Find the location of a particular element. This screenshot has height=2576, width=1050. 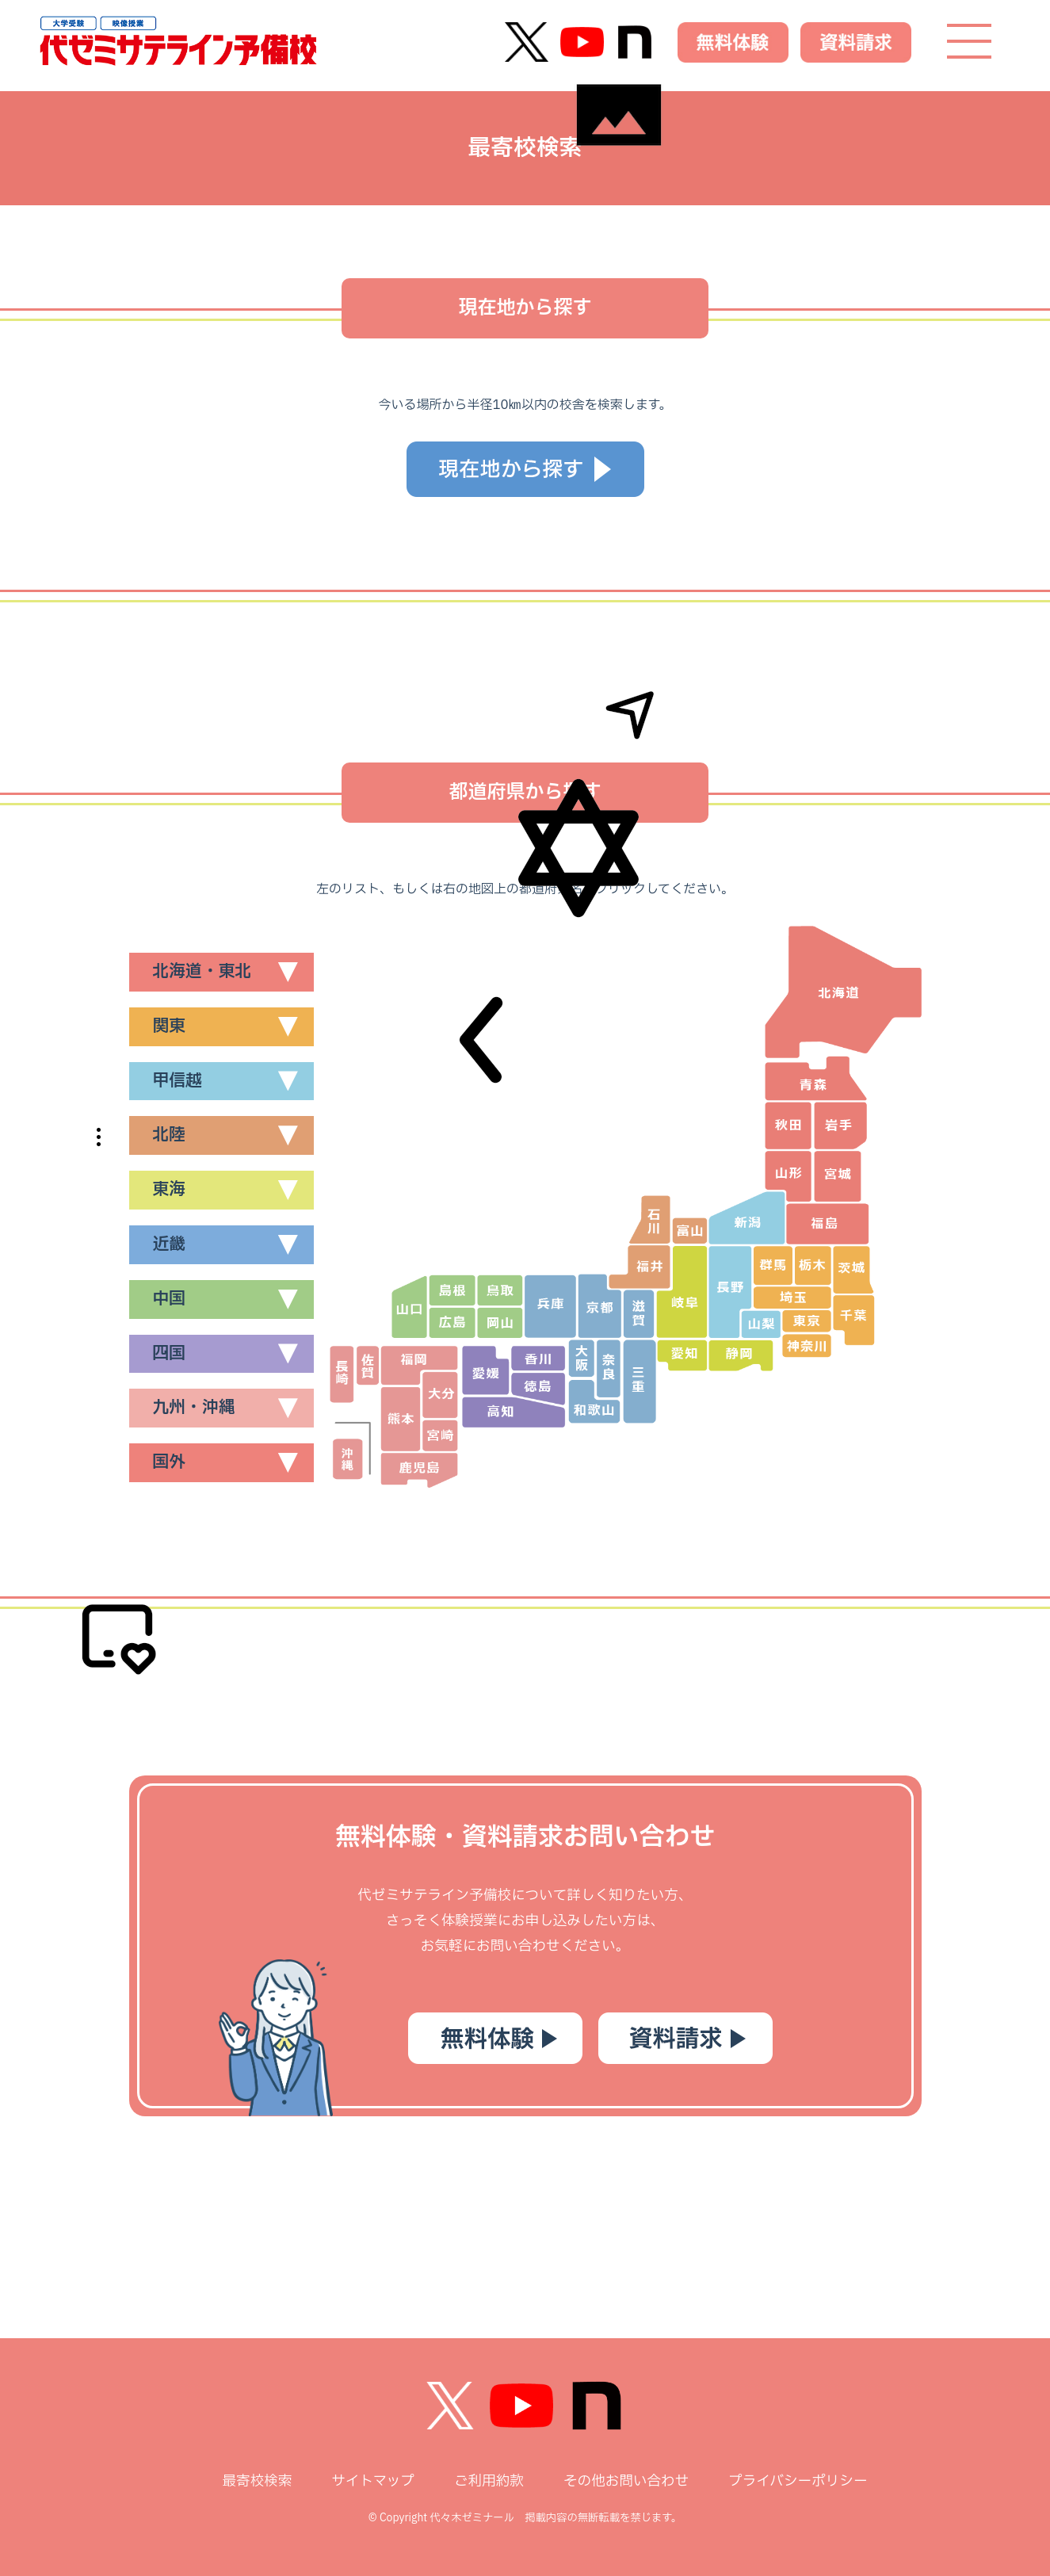

go back to the previous screen is located at coordinates (484, 1040).